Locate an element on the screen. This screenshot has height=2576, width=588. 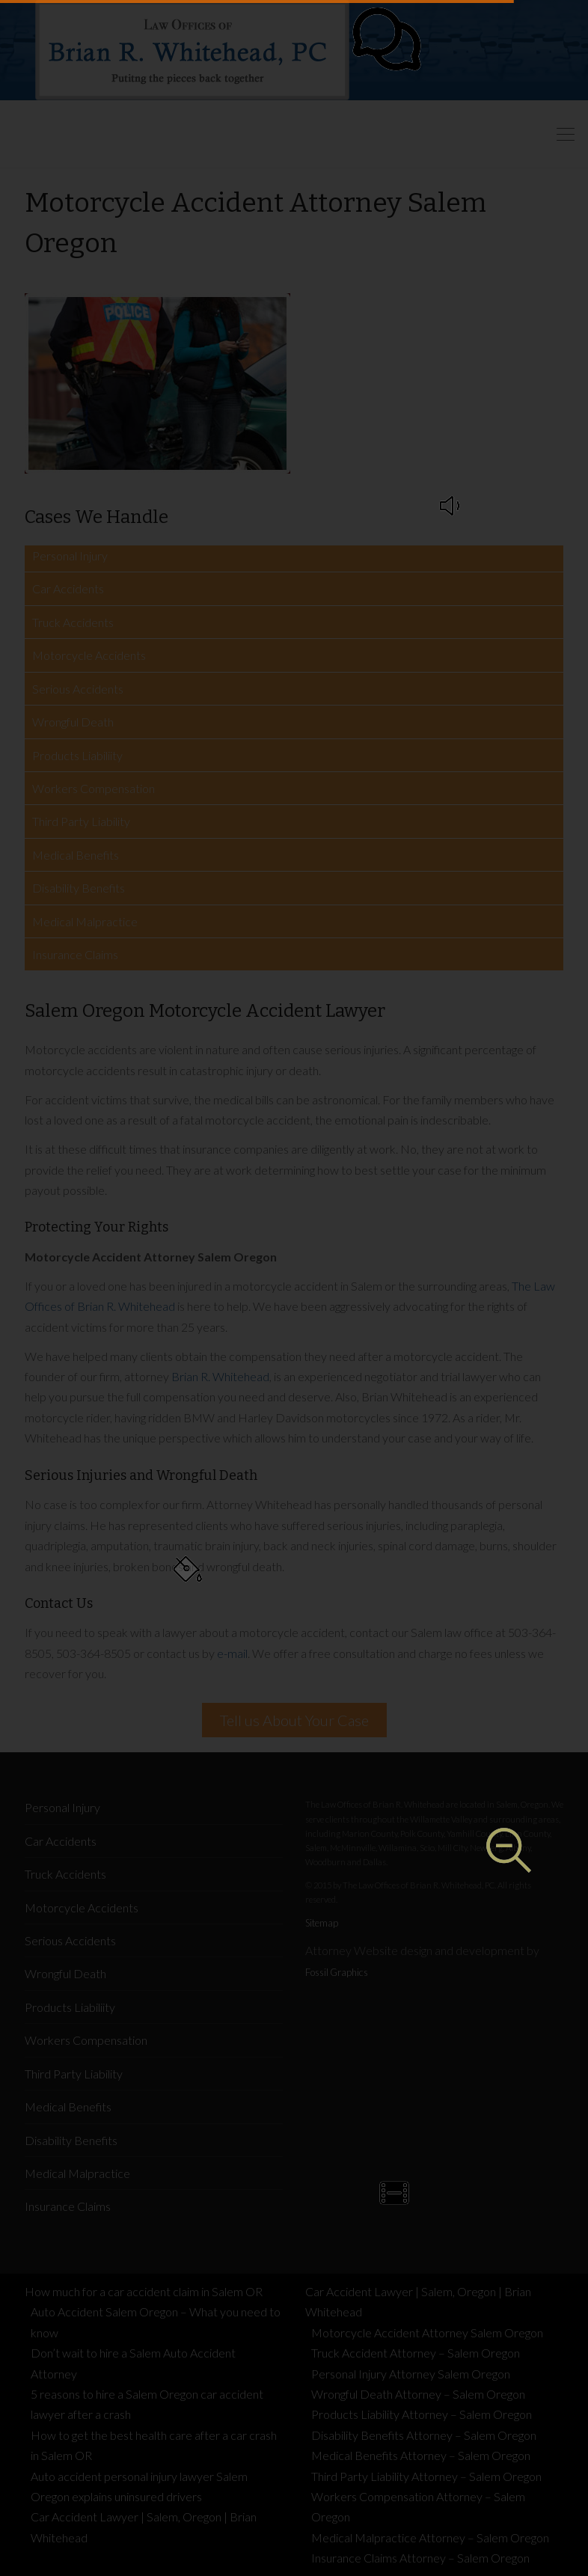
fill an area with color is located at coordinates (187, 1570).